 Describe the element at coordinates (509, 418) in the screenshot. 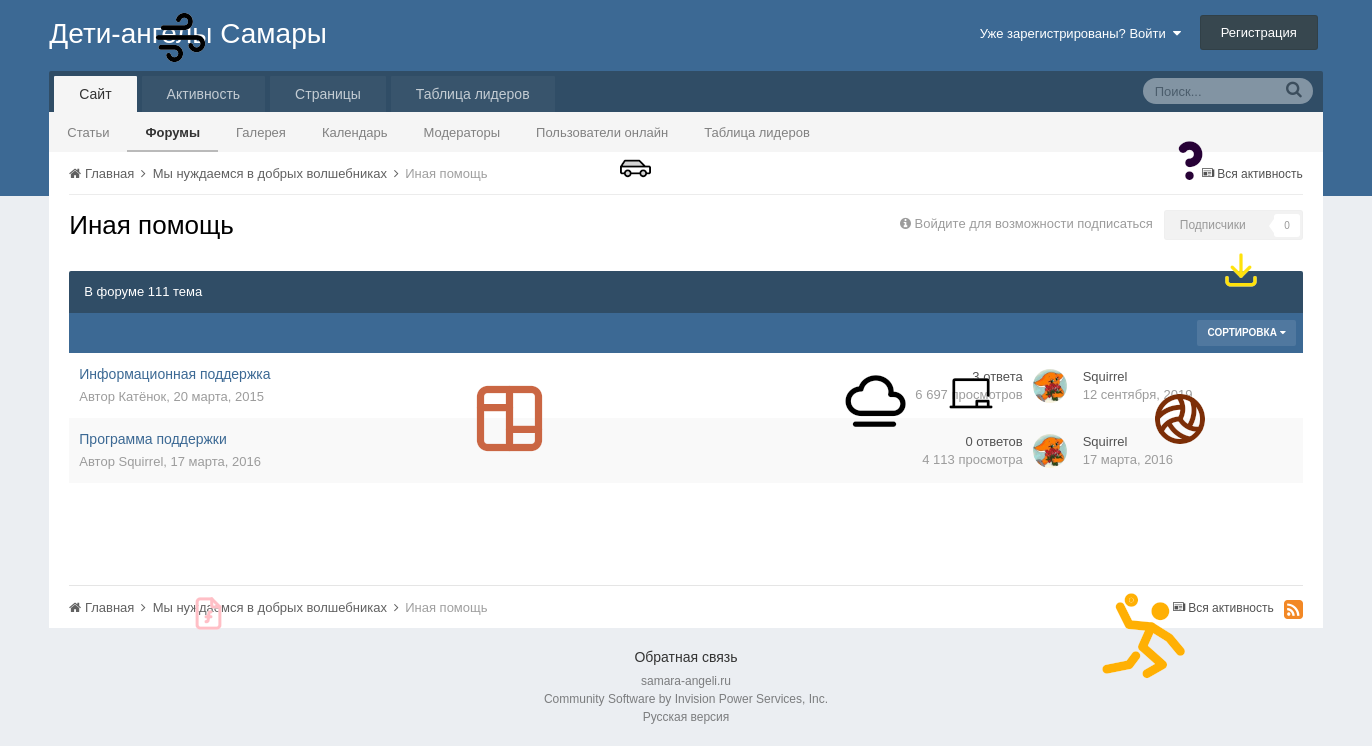

I see `view dashboard or board layout` at that location.